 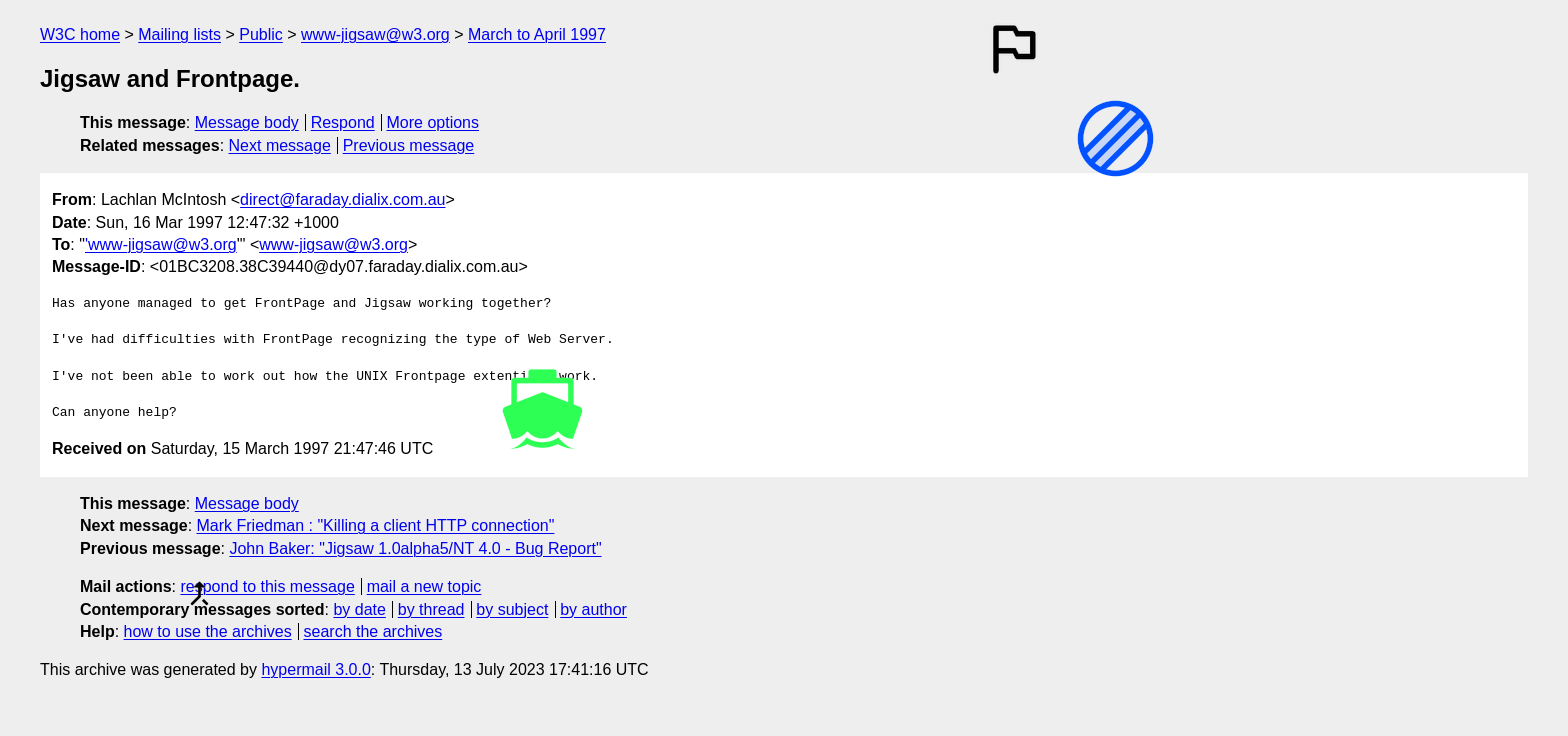 What do you see at coordinates (1013, 48) in the screenshot?
I see `flag an item for review` at bounding box center [1013, 48].